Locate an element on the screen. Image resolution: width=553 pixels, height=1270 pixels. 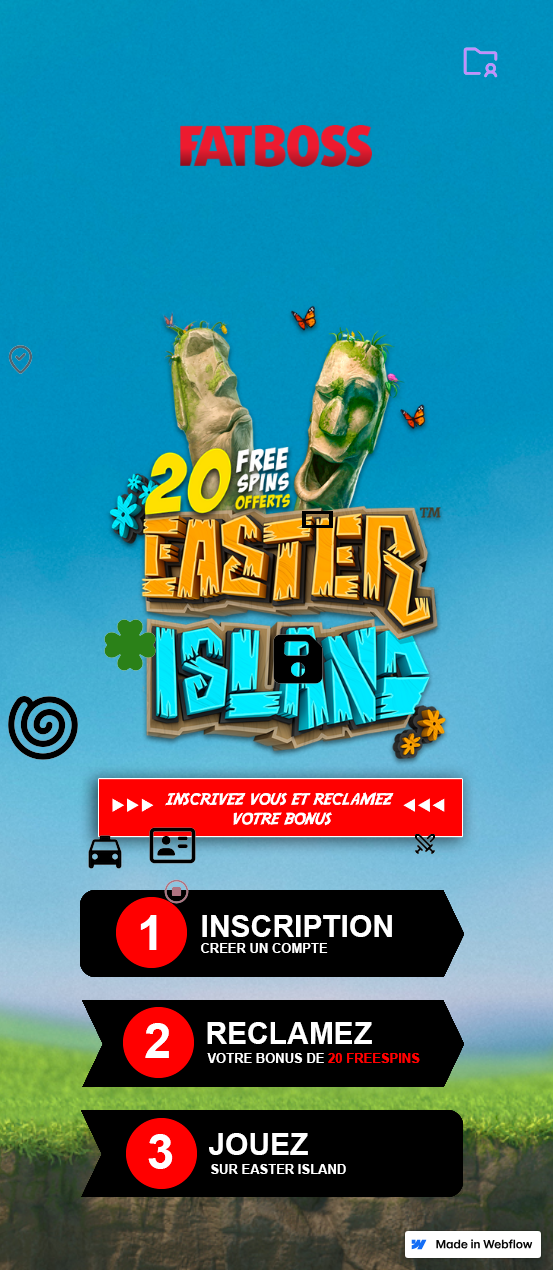
confirmed or verified location is located at coordinates (20, 359).